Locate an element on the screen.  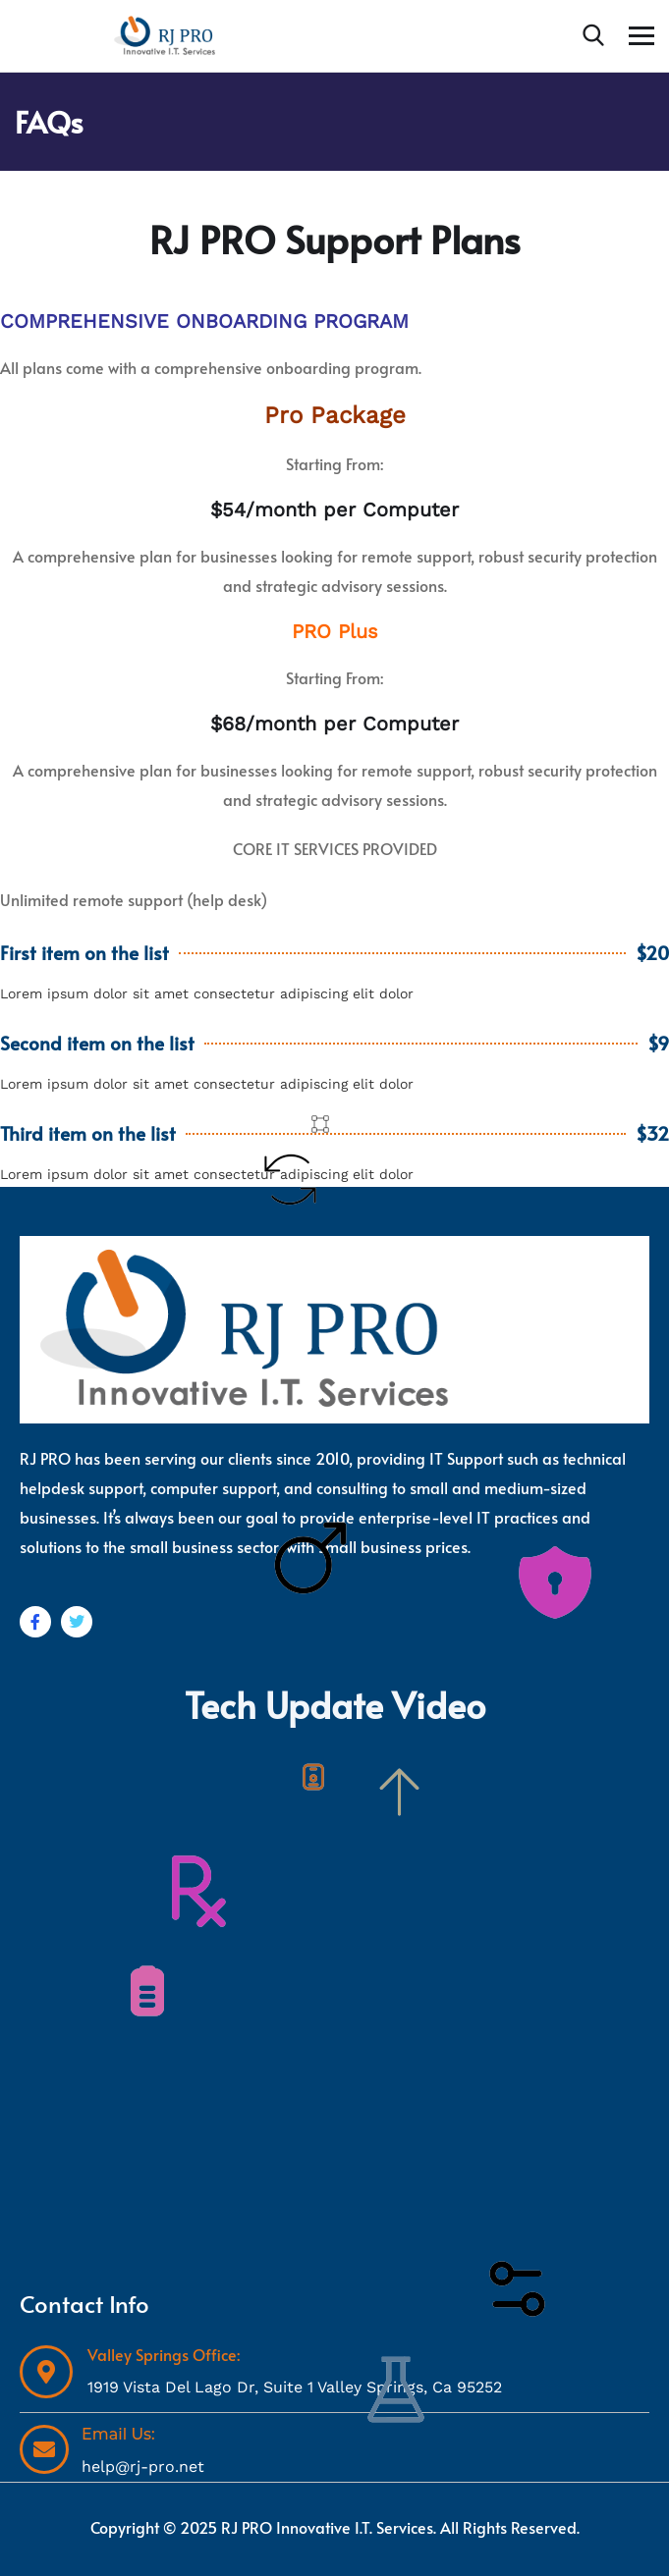
indicates male gender selection is located at coordinates (311, 1556).